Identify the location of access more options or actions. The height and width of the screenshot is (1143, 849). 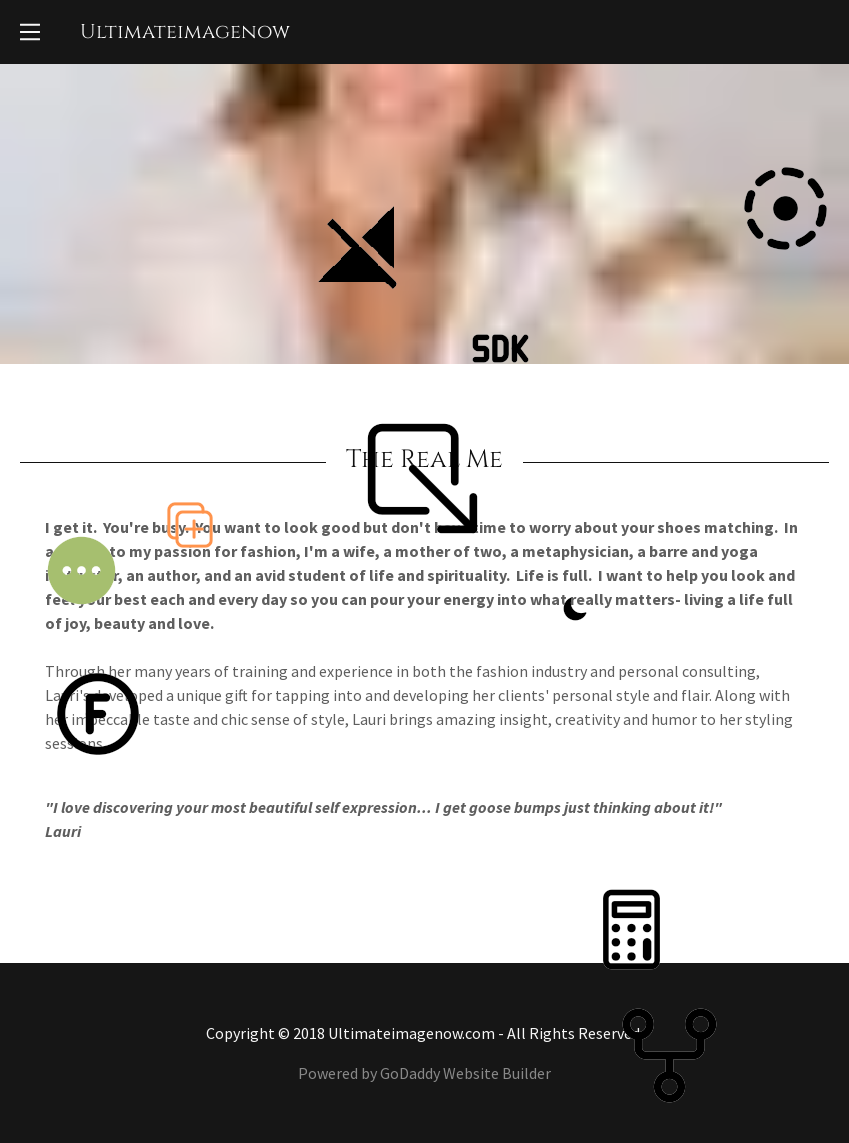
(81, 570).